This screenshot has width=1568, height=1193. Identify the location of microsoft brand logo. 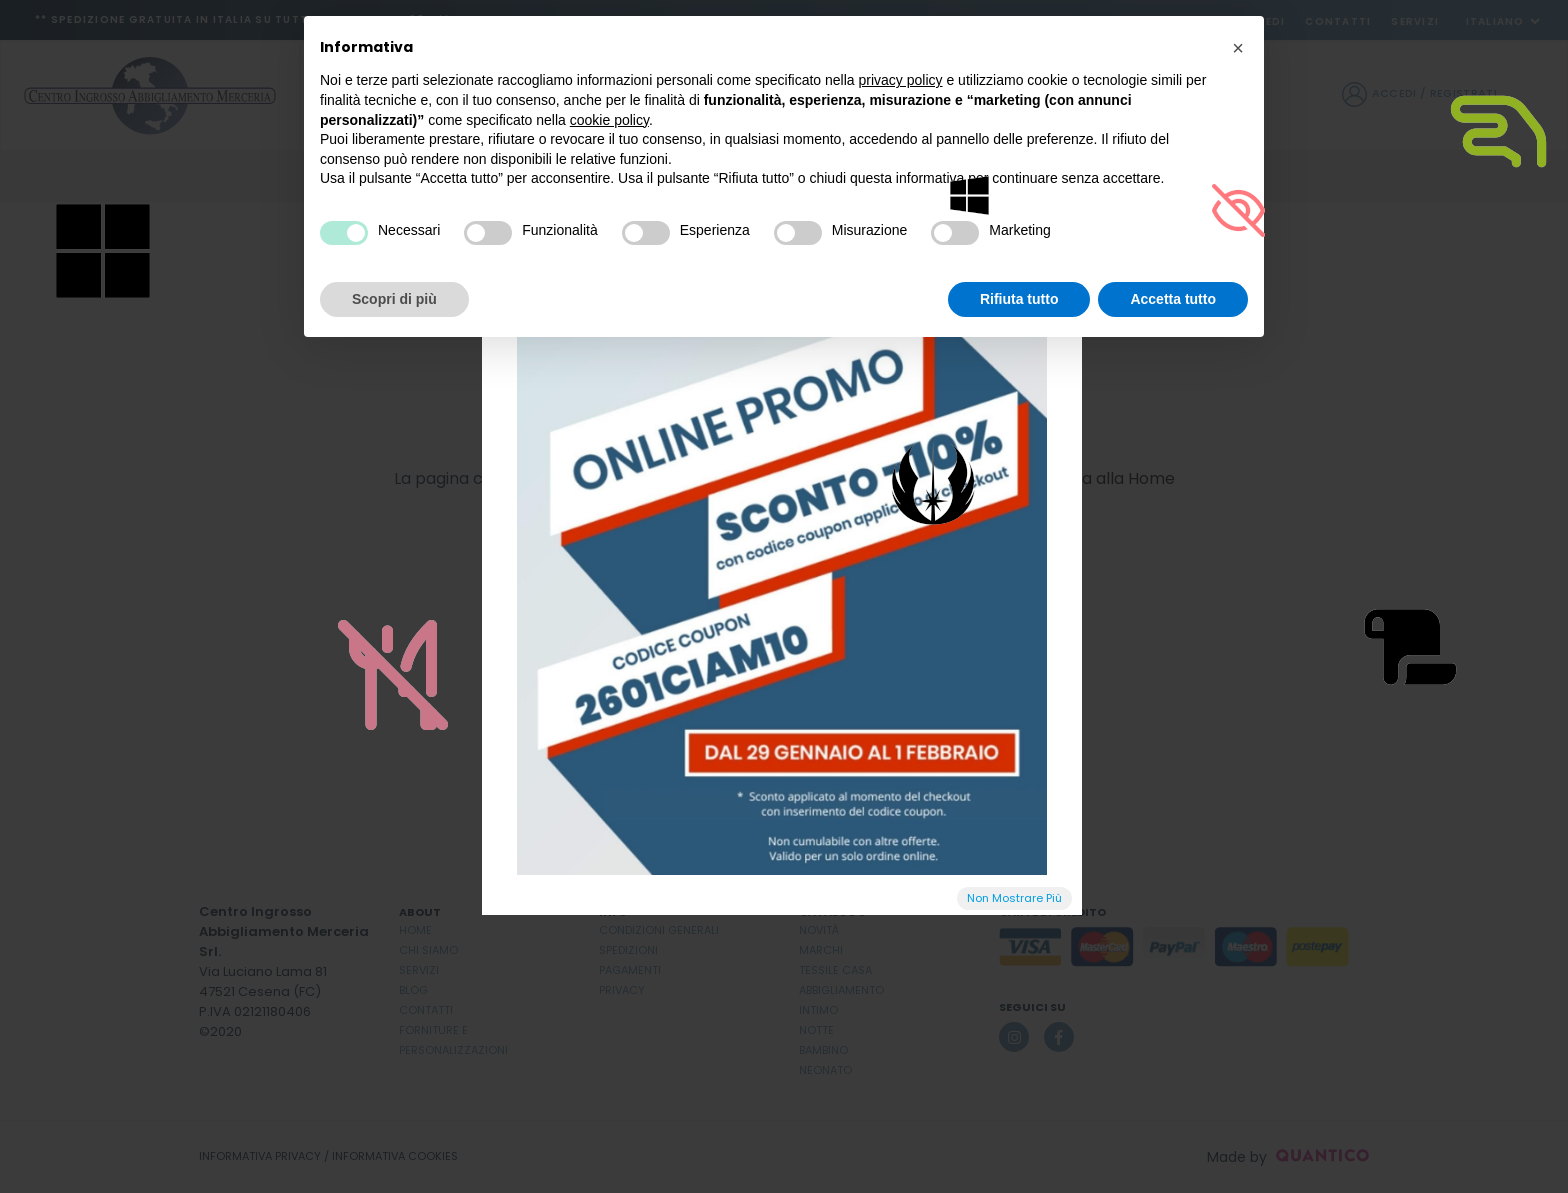
(103, 251).